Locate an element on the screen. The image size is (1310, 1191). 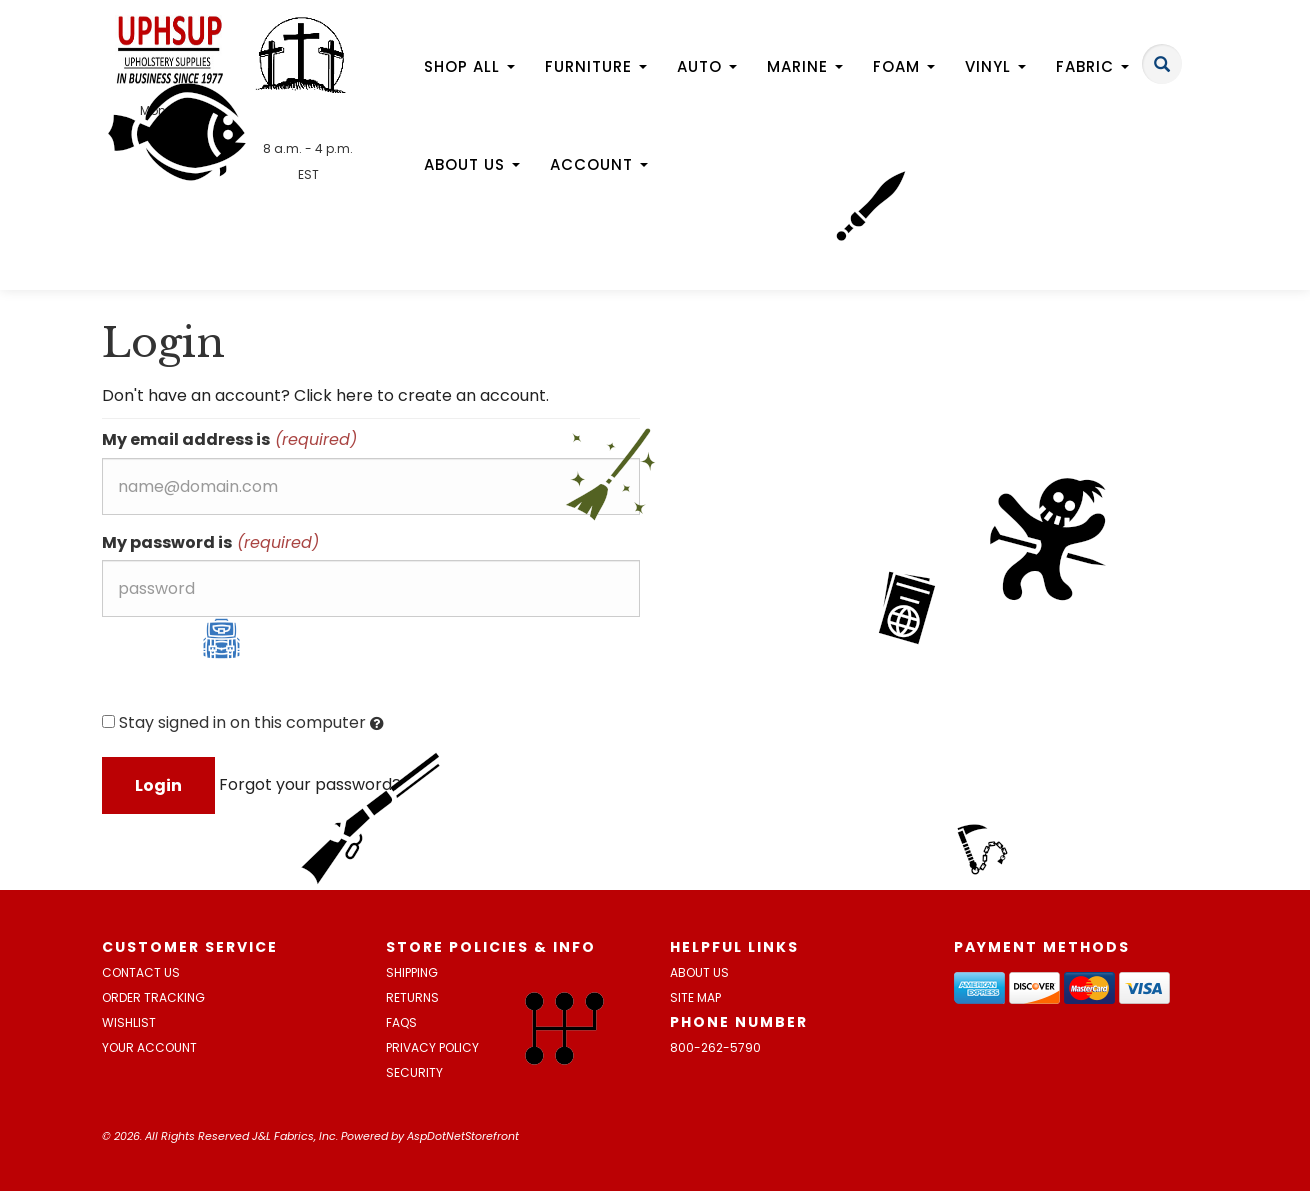
select kusarigama weapon in game inventory is located at coordinates (982, 849).